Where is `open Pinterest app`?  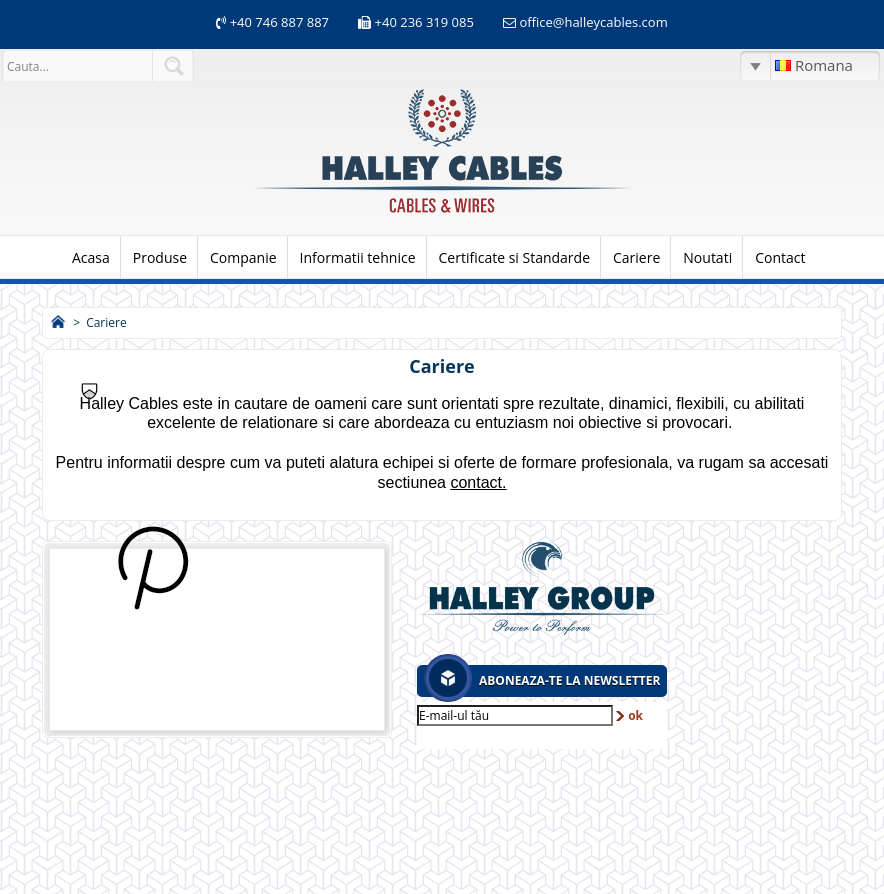
open Pinterest app is located at coordinates (150, 568).